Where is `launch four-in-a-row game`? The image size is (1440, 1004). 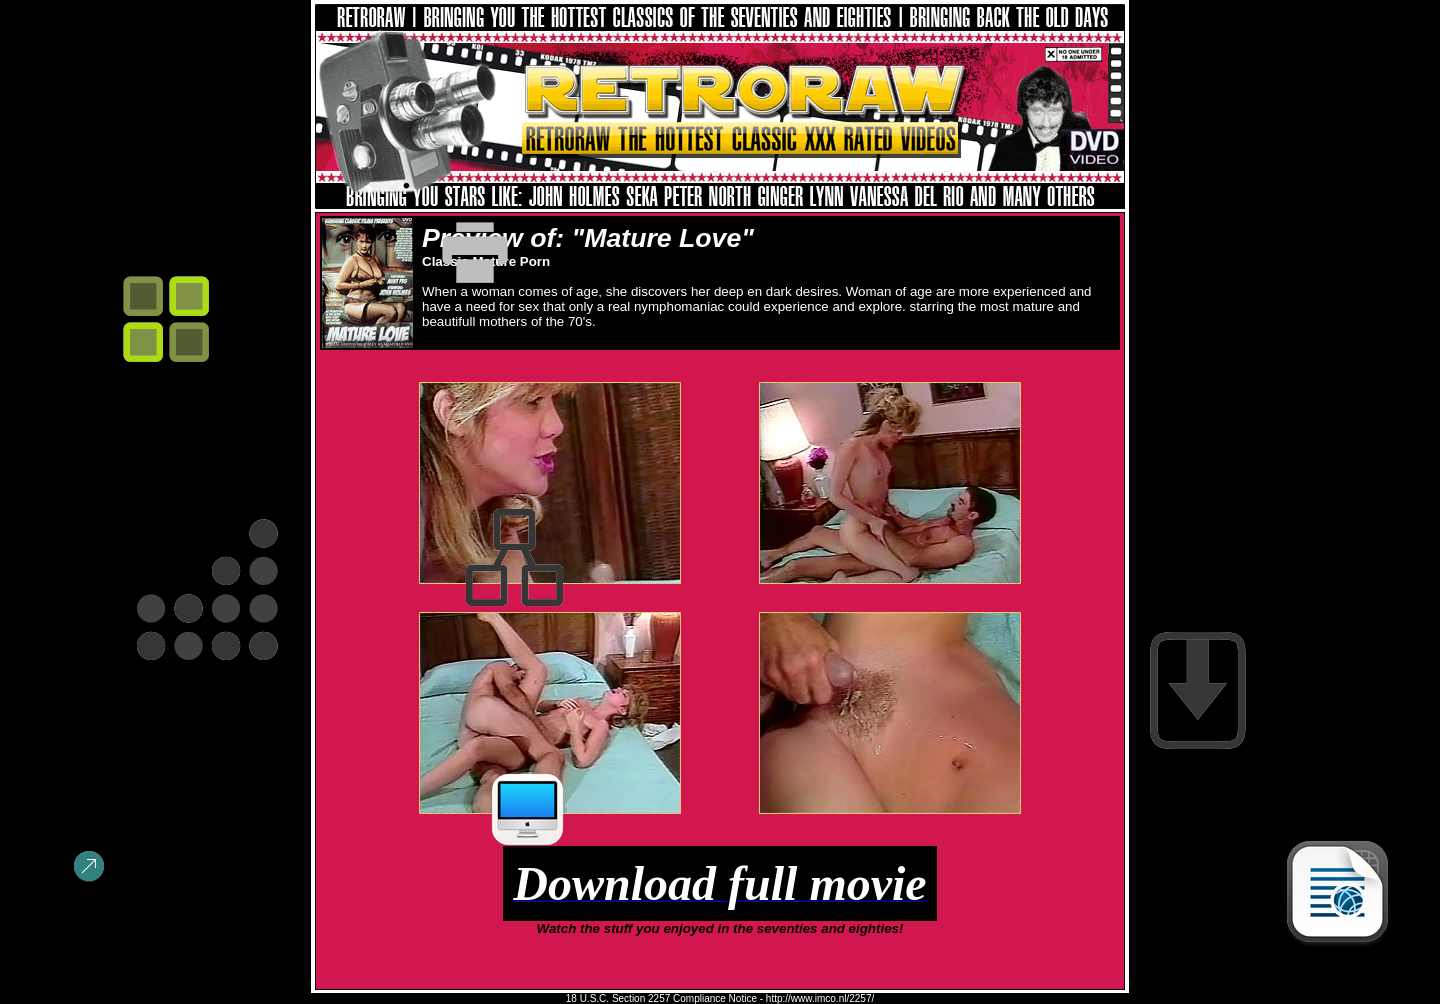 launch four-in-a-row game is located at coordinates (212, 585).